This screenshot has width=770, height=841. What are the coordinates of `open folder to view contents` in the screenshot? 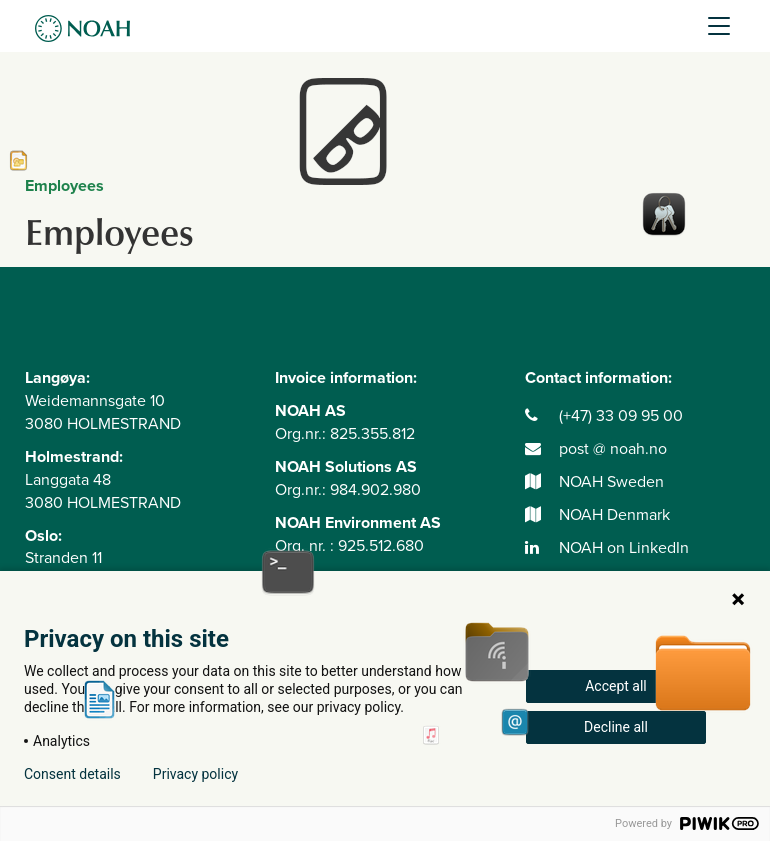 It's located at (703, 673).